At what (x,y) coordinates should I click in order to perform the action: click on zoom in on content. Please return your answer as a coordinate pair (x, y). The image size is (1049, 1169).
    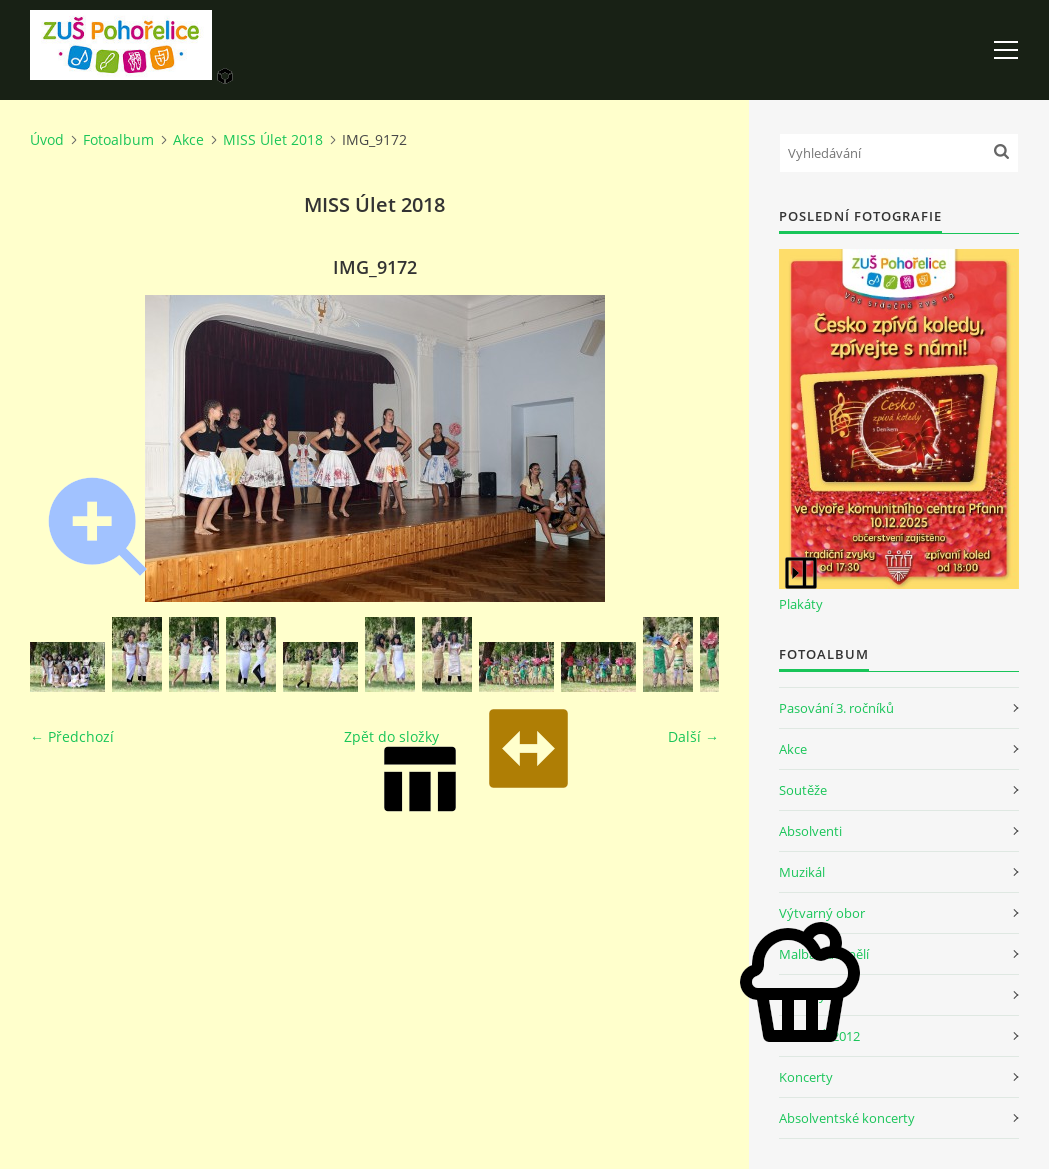
    Looking at the image, I should click on (97, 526).